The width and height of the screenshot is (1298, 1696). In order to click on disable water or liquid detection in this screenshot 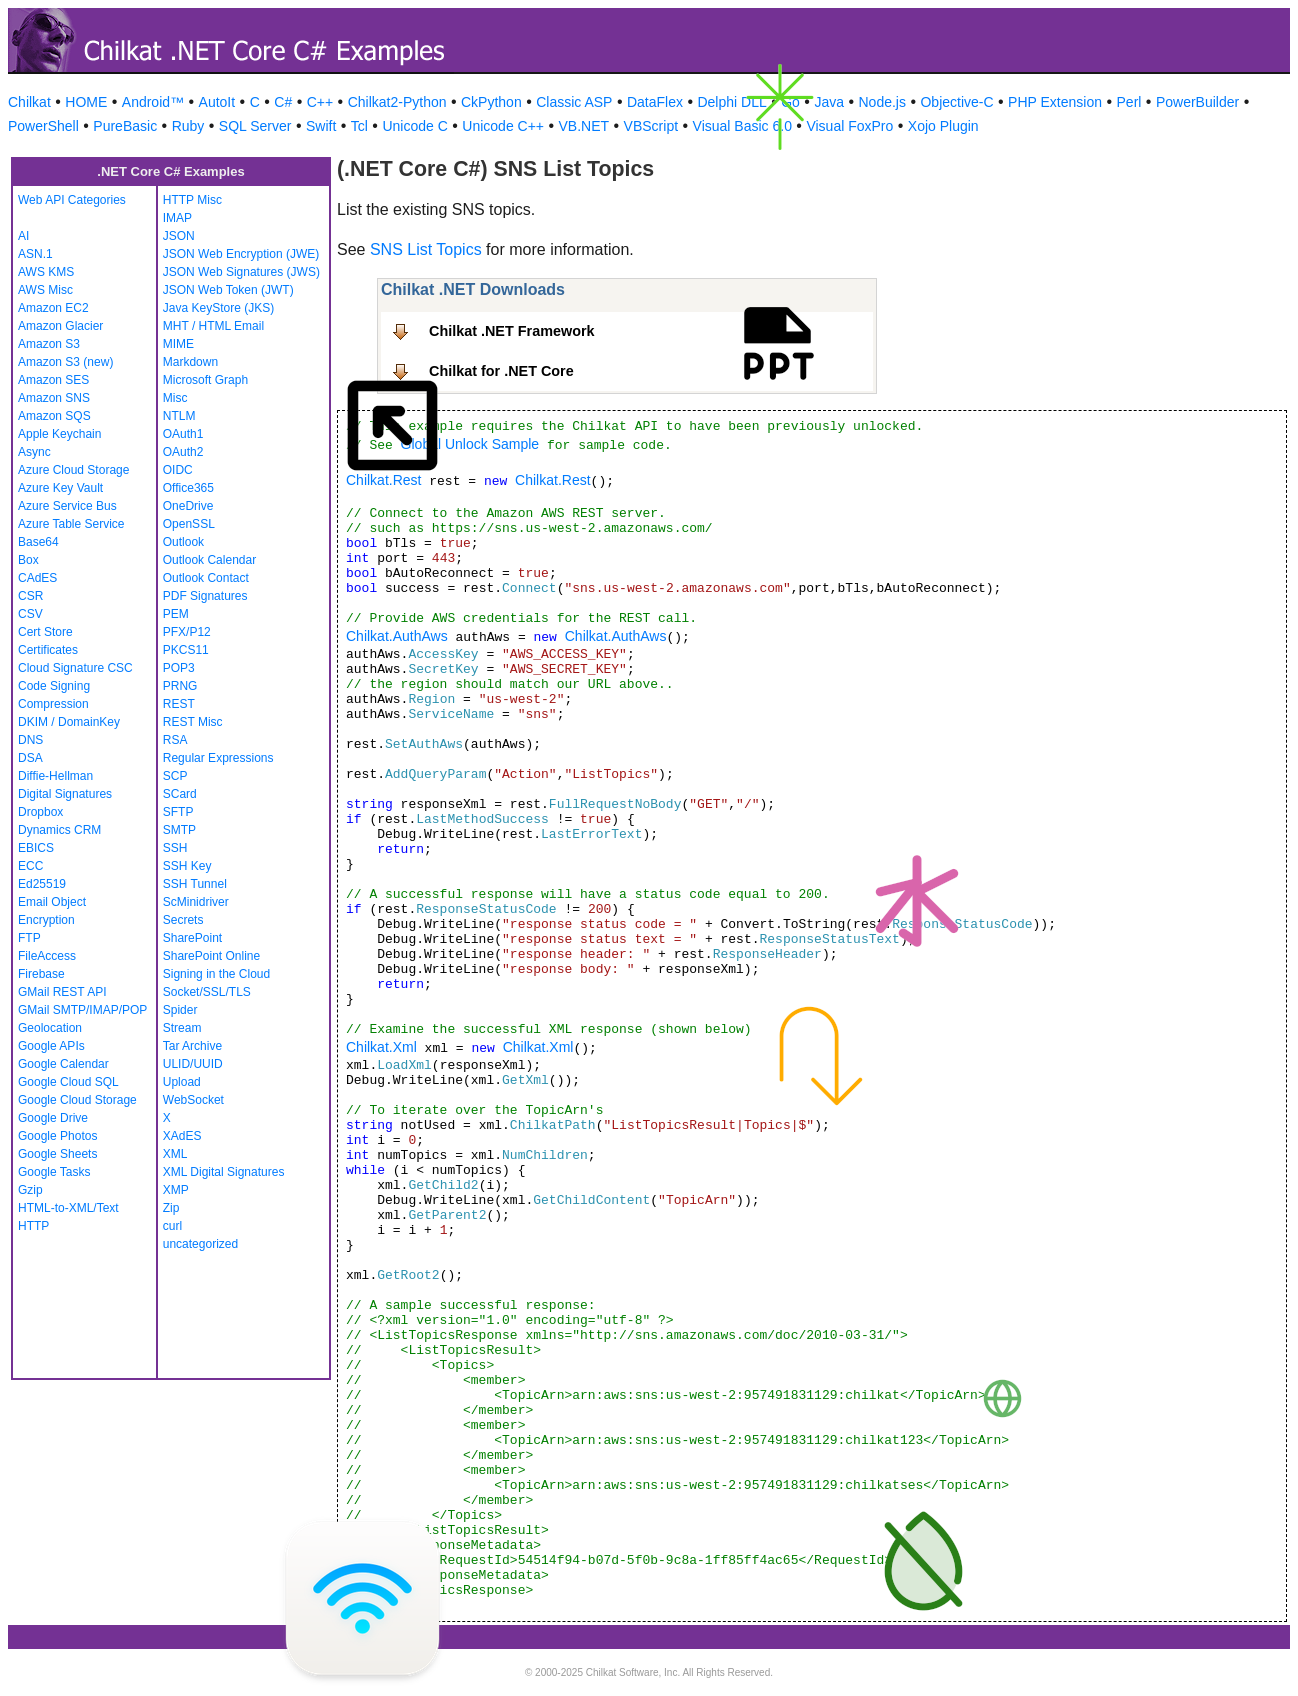, I will do `click(923, 1564)`.